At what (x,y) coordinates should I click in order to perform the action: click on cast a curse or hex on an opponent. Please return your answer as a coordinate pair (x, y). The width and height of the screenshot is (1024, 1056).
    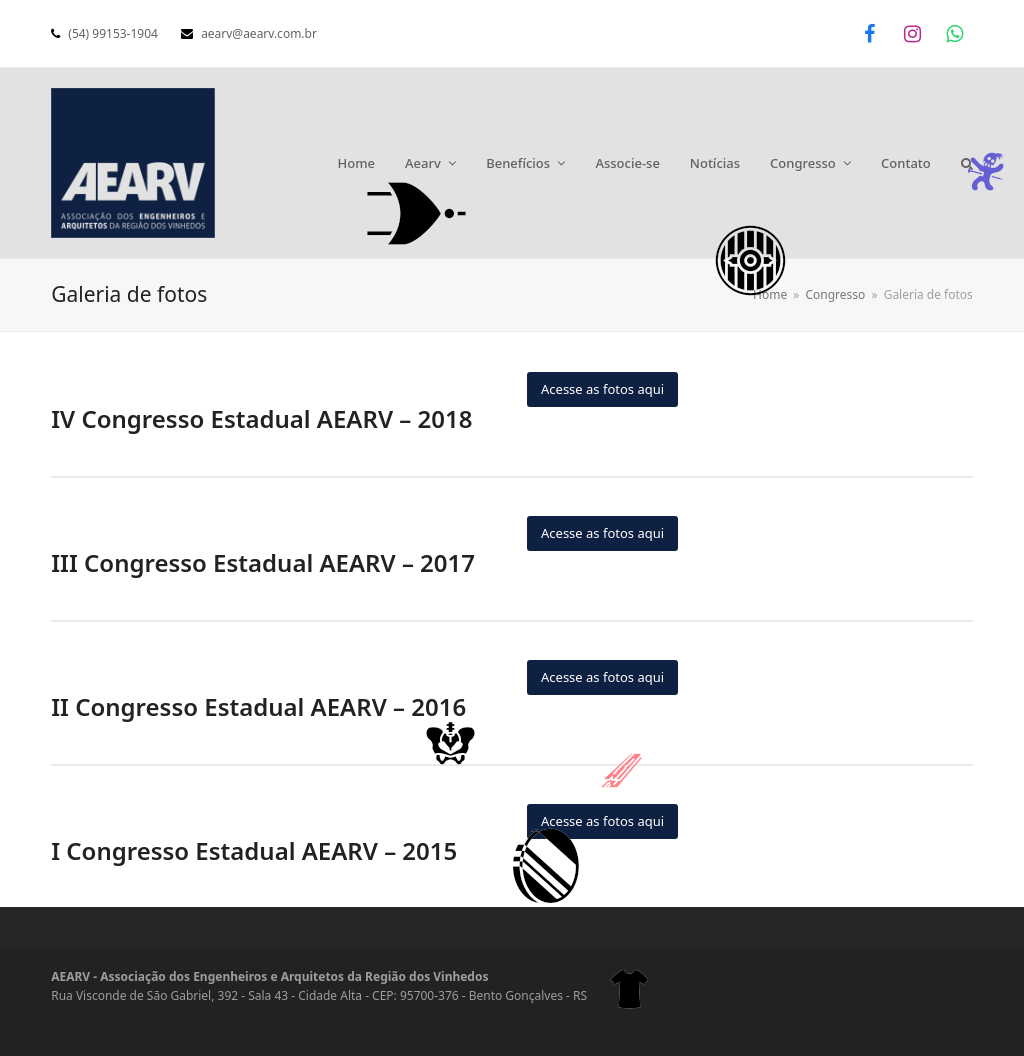
    Looking at the image, I should click on (986, 171).